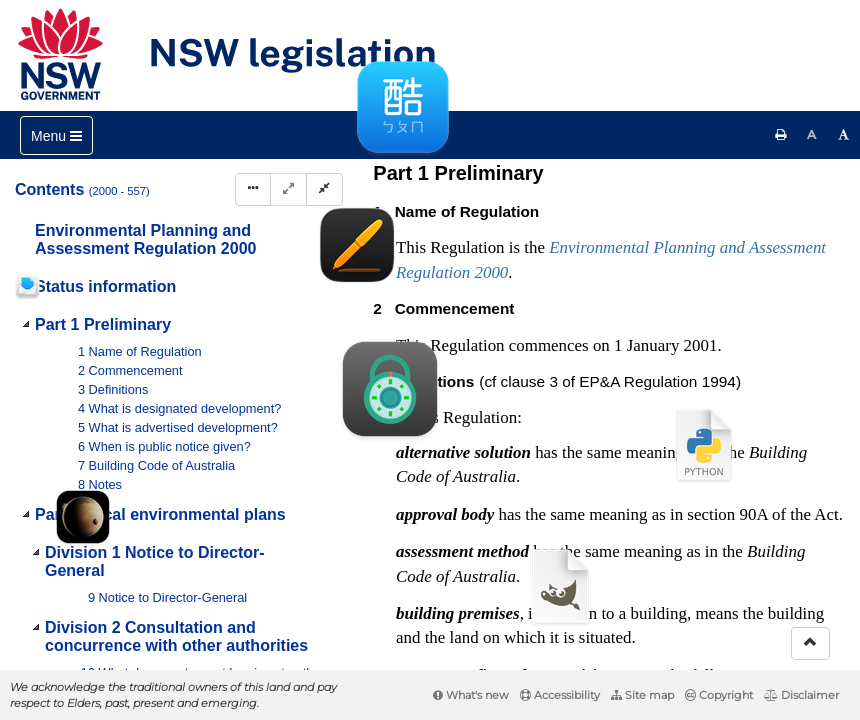 This screenshot has height=720, width=860. What do you see at coordinates (390, 389) in the screenshot?
I see `open keysmith authenticator app` at bounding box center [390, 389].